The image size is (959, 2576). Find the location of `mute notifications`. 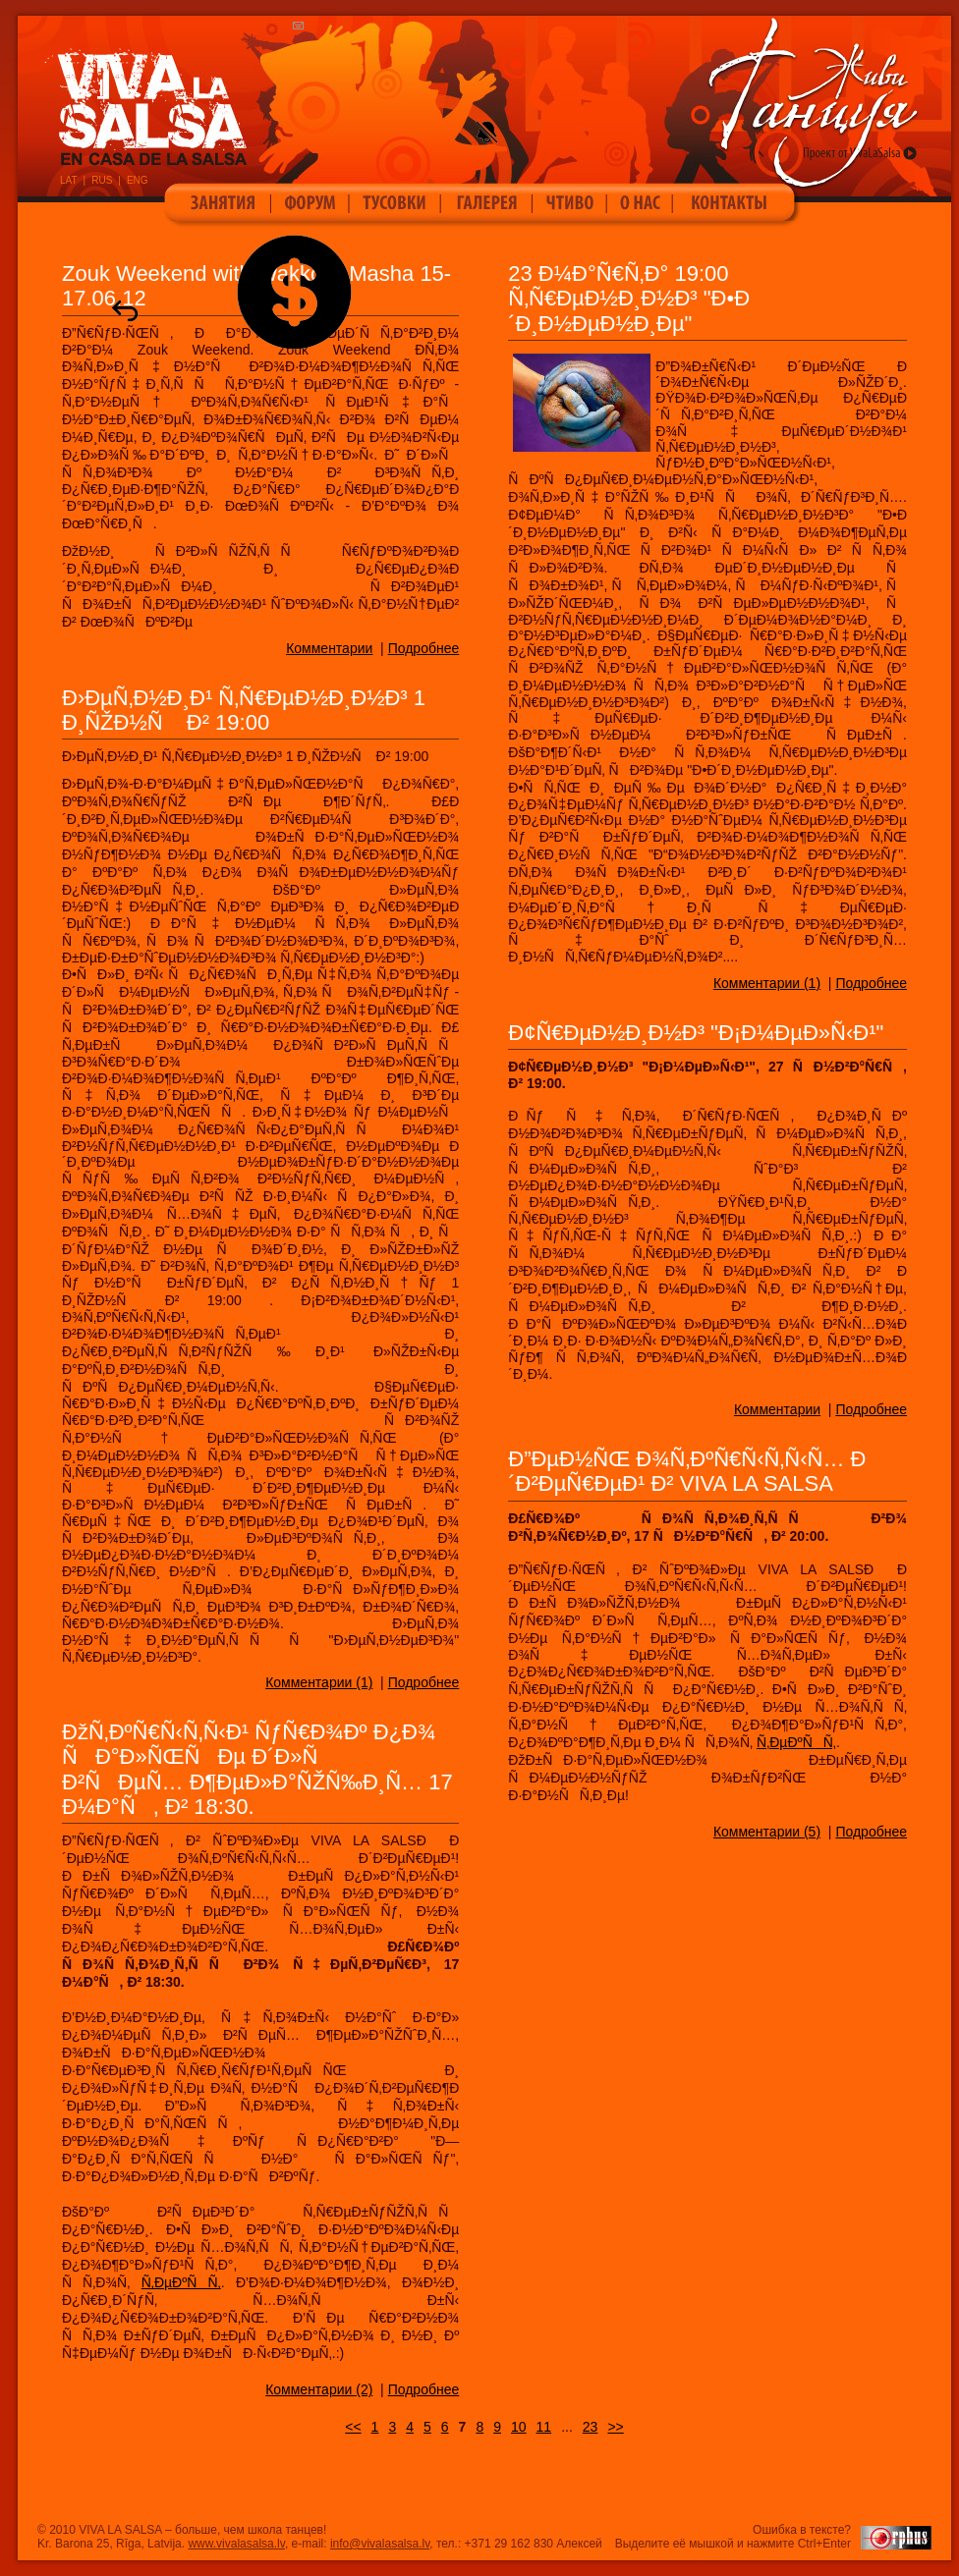

mute notifications is located at coordinates (486, 132).